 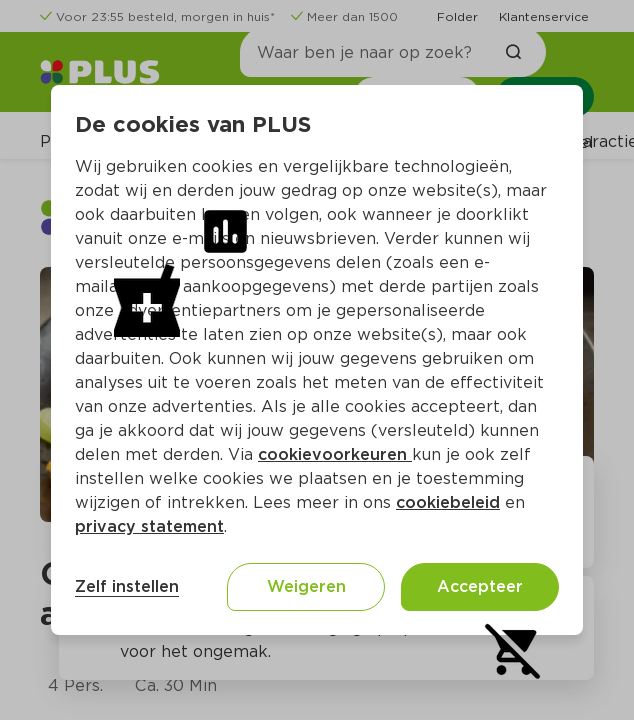 I want to click on insert a chart or graph into document, so click(x=225, y=231).